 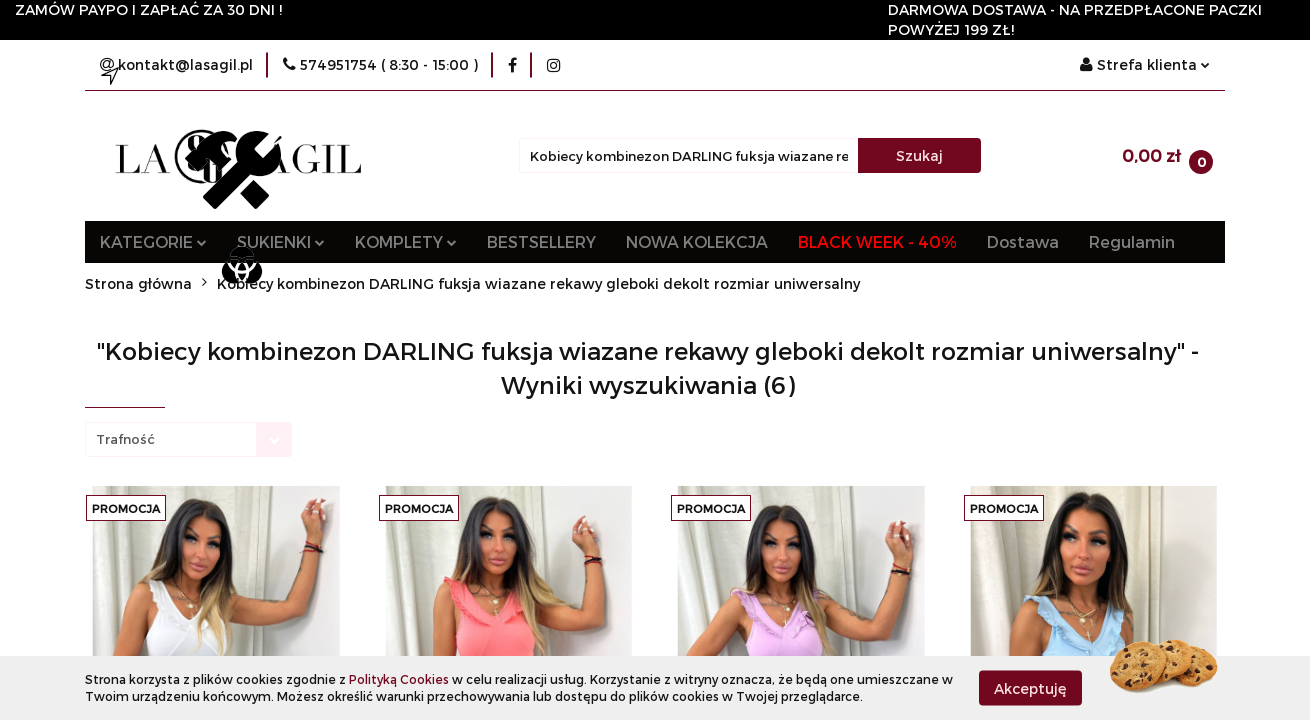 I want to click on get directions to a location, so click(x=110, y=76).